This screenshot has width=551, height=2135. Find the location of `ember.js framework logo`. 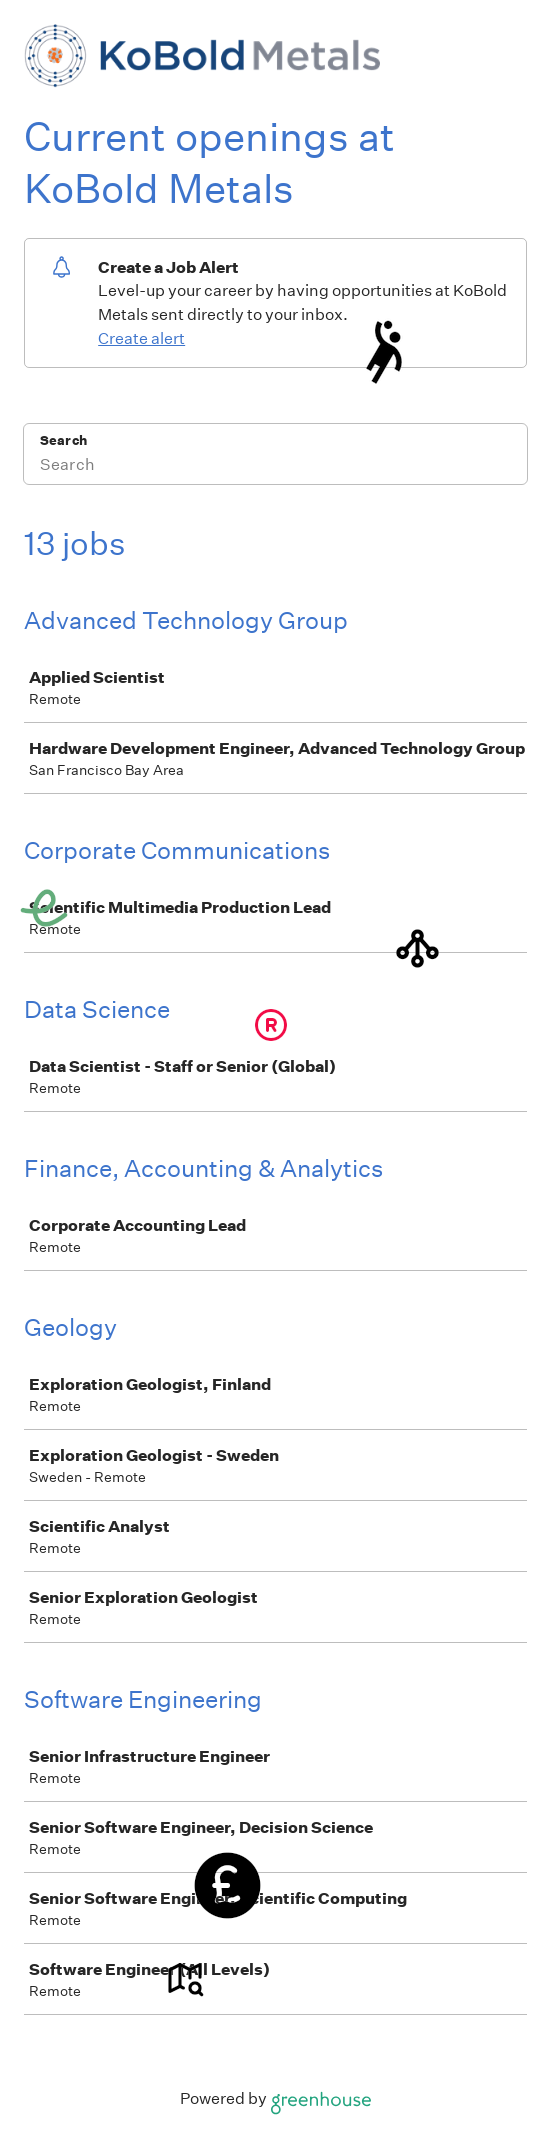

ember.js framework logo is located at coordinates (44, 908).